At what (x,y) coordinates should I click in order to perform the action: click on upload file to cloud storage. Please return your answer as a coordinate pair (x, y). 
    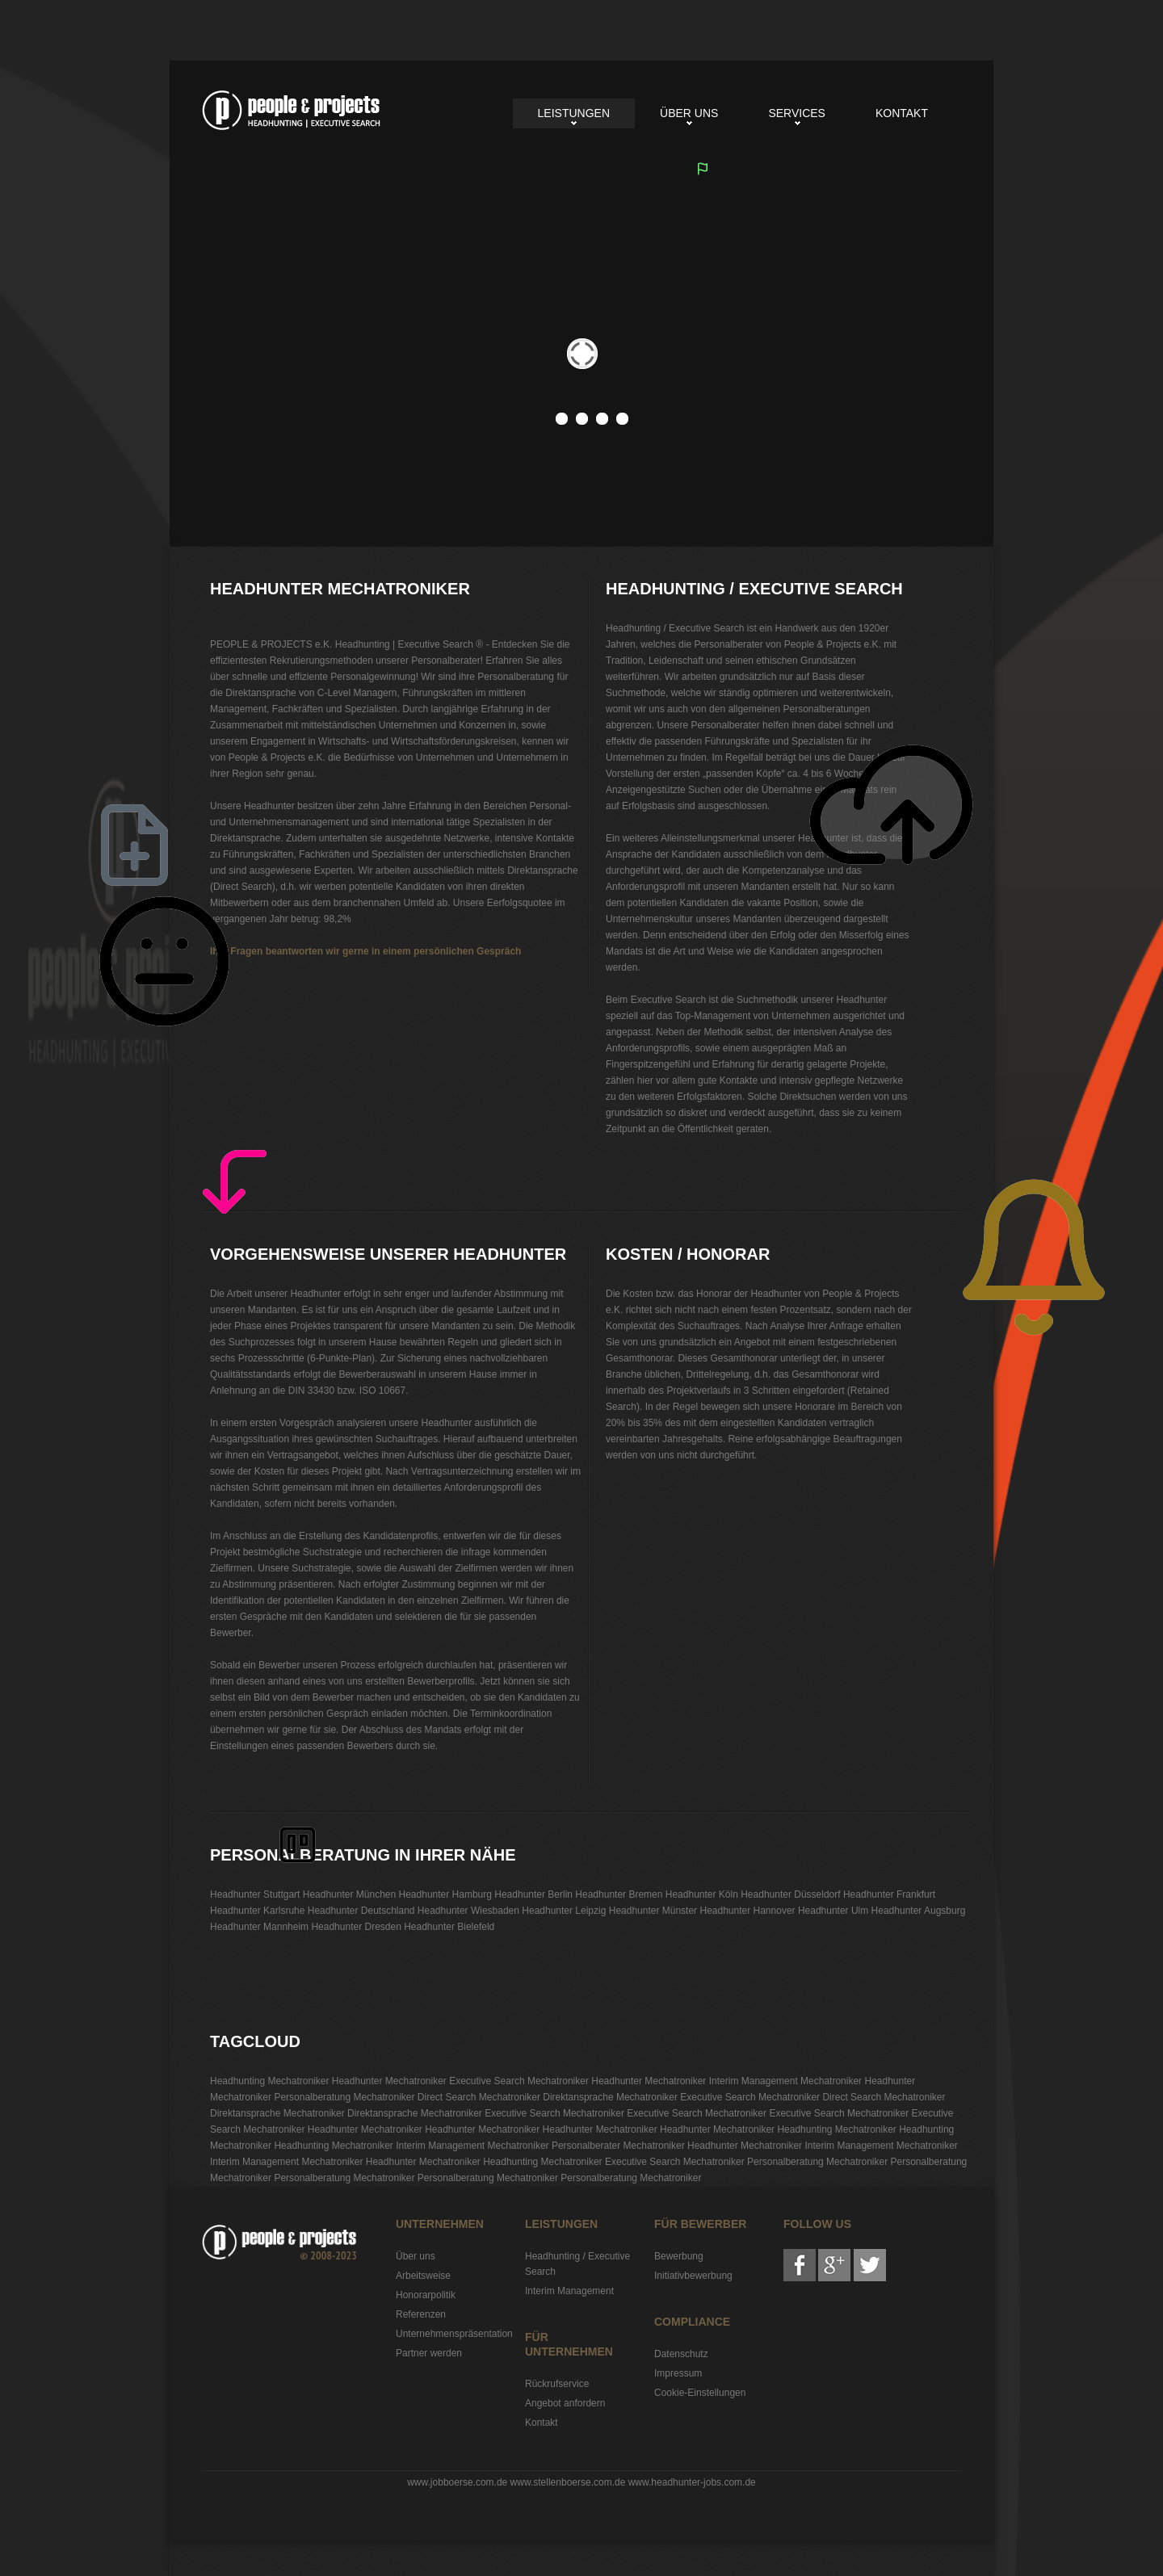
    Looking at the image, I should click on (891, 804).